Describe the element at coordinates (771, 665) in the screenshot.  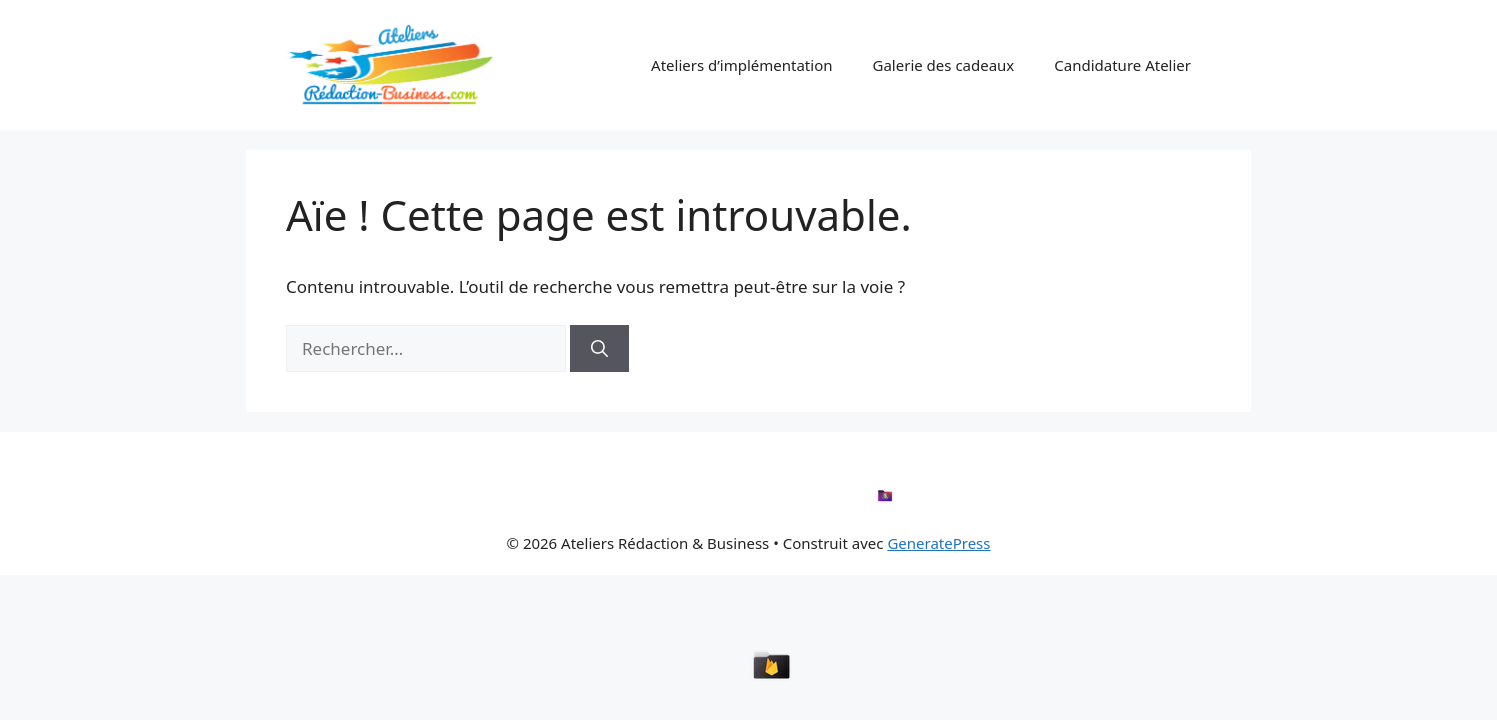
I see `open firebase project folder` at that location.